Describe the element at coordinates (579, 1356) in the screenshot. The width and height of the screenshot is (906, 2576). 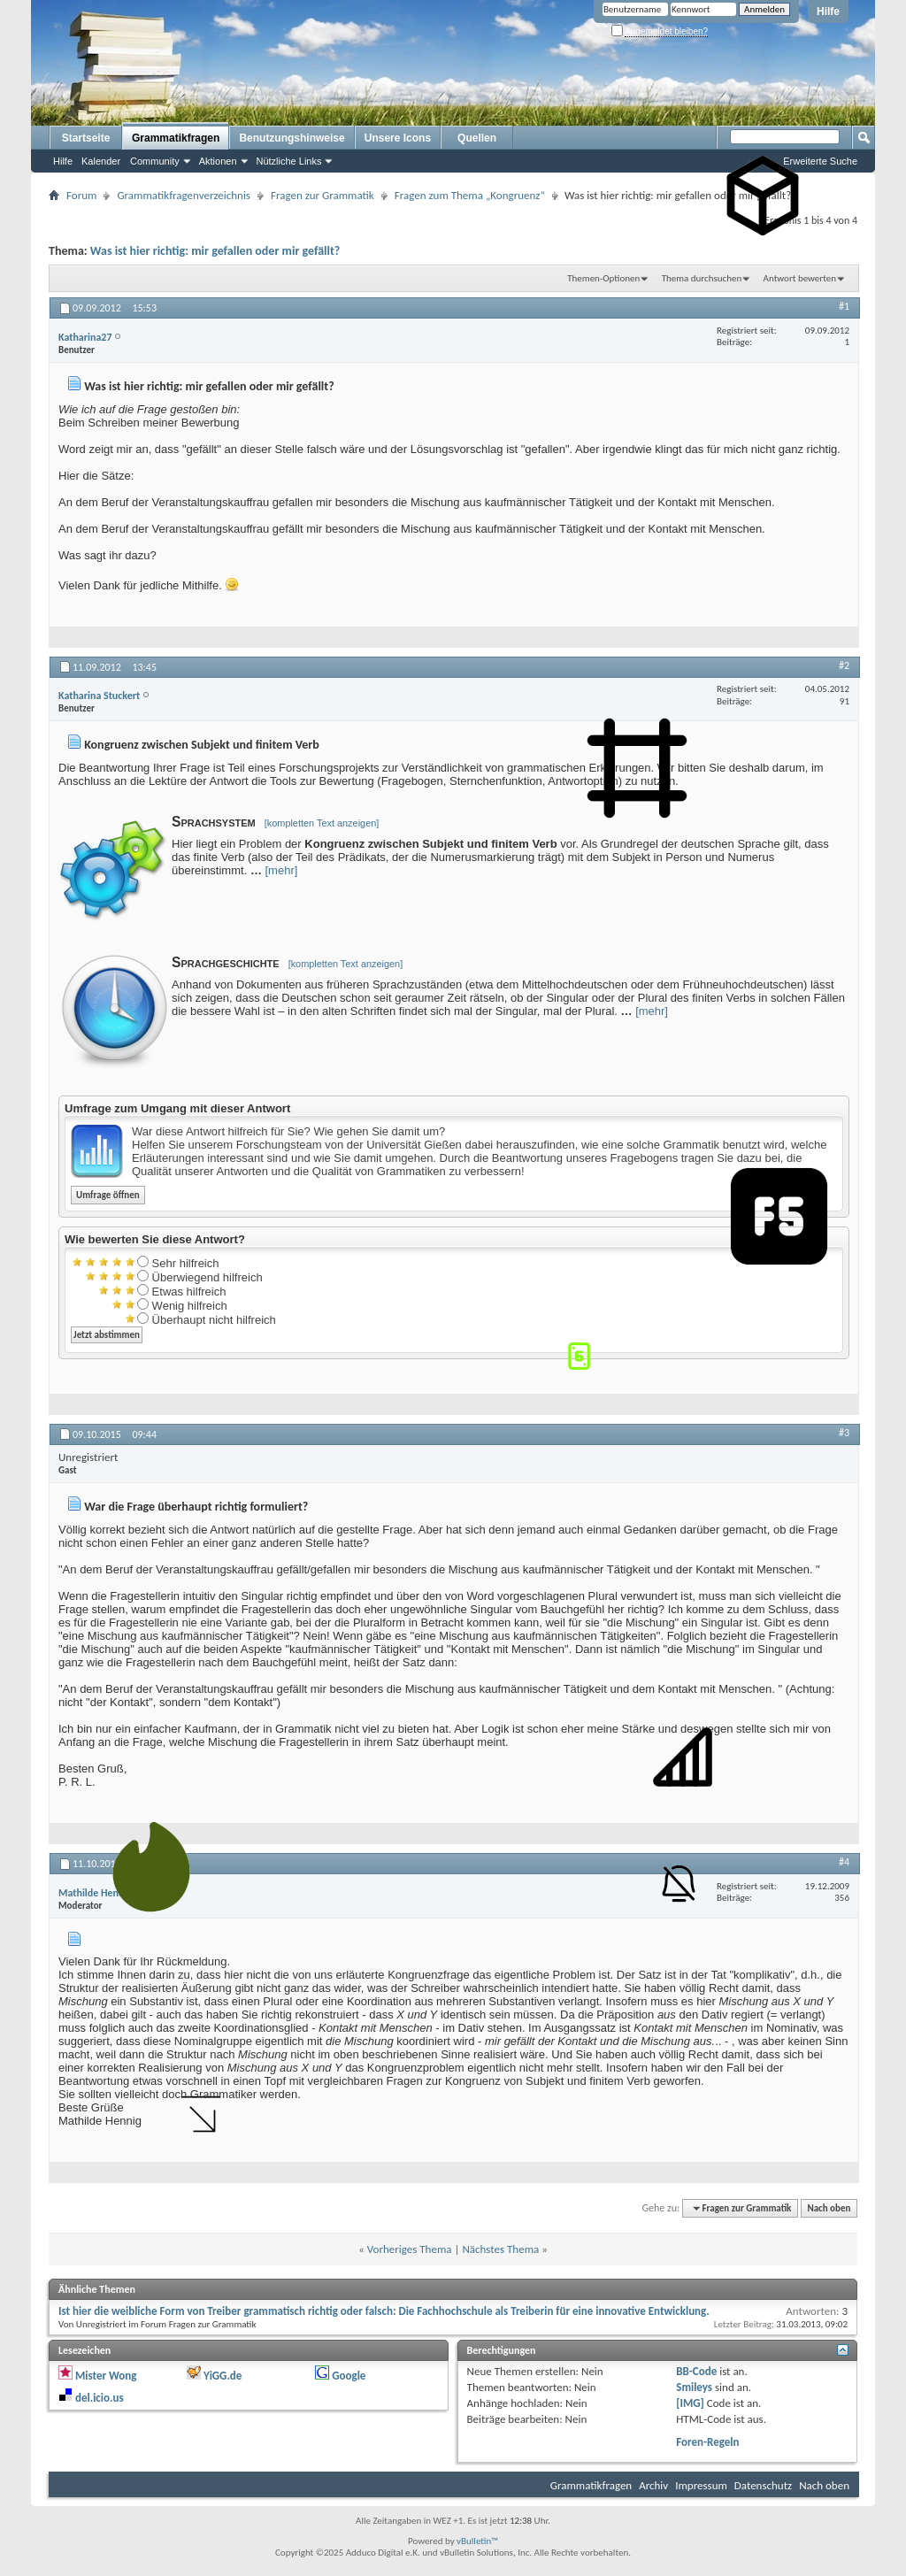
I see `playing card with value six` at that location.